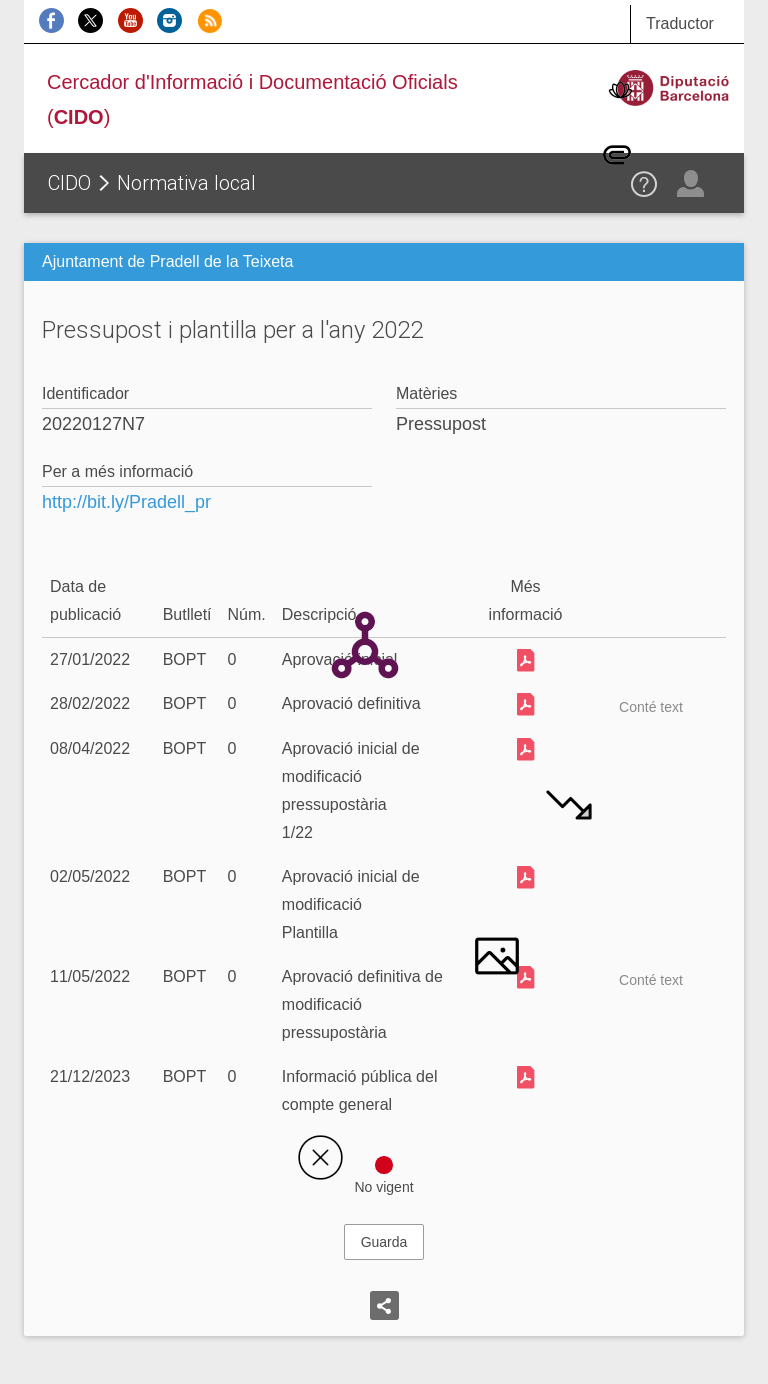 The image size is (768, 1384). What do you see at coordinates (365, 645) in the screenshot?
I see `access social network connections` at bounding box center [365, 645].